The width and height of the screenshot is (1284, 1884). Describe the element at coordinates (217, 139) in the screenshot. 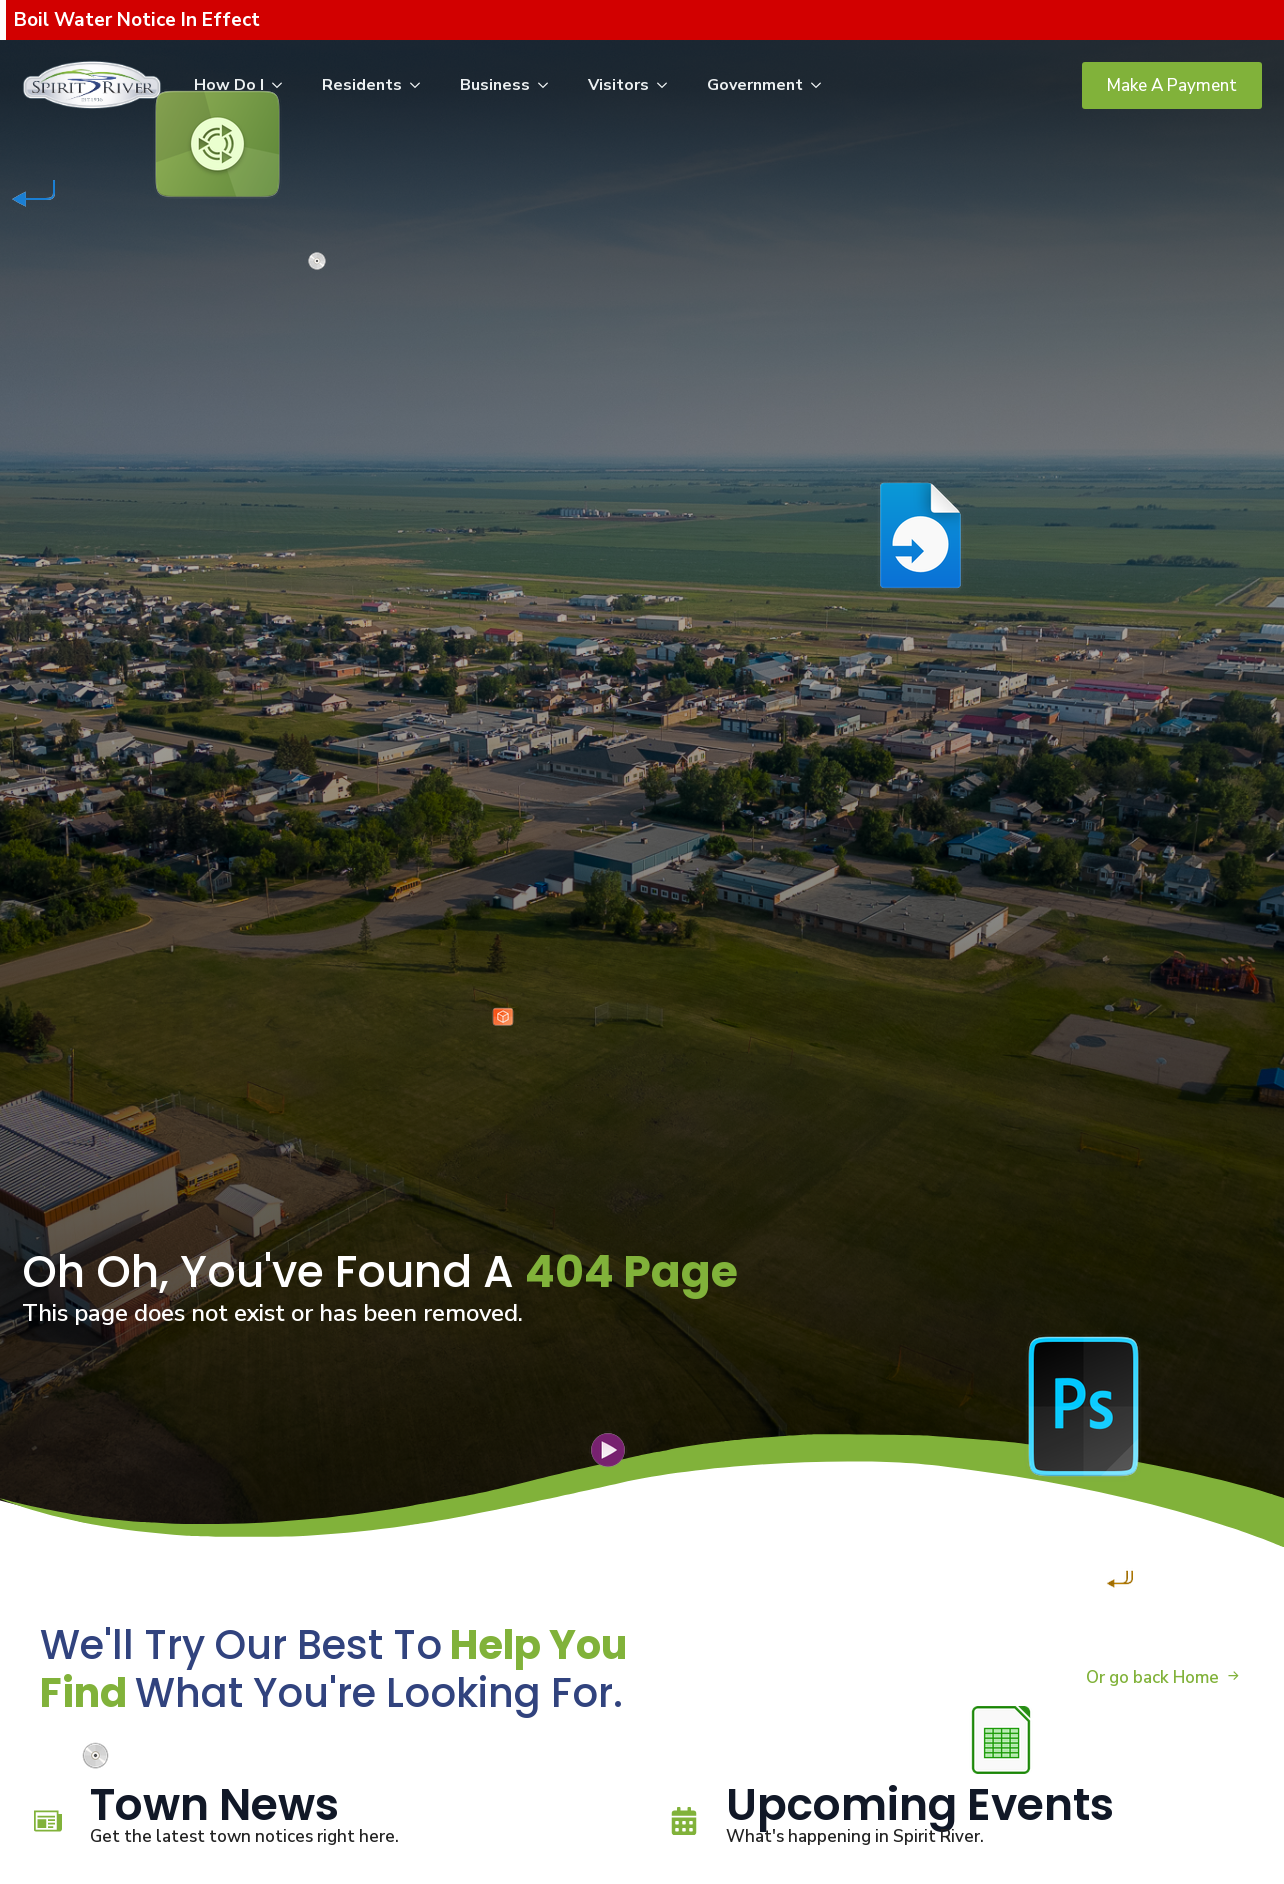

I see `access your desktop folder` at that location.